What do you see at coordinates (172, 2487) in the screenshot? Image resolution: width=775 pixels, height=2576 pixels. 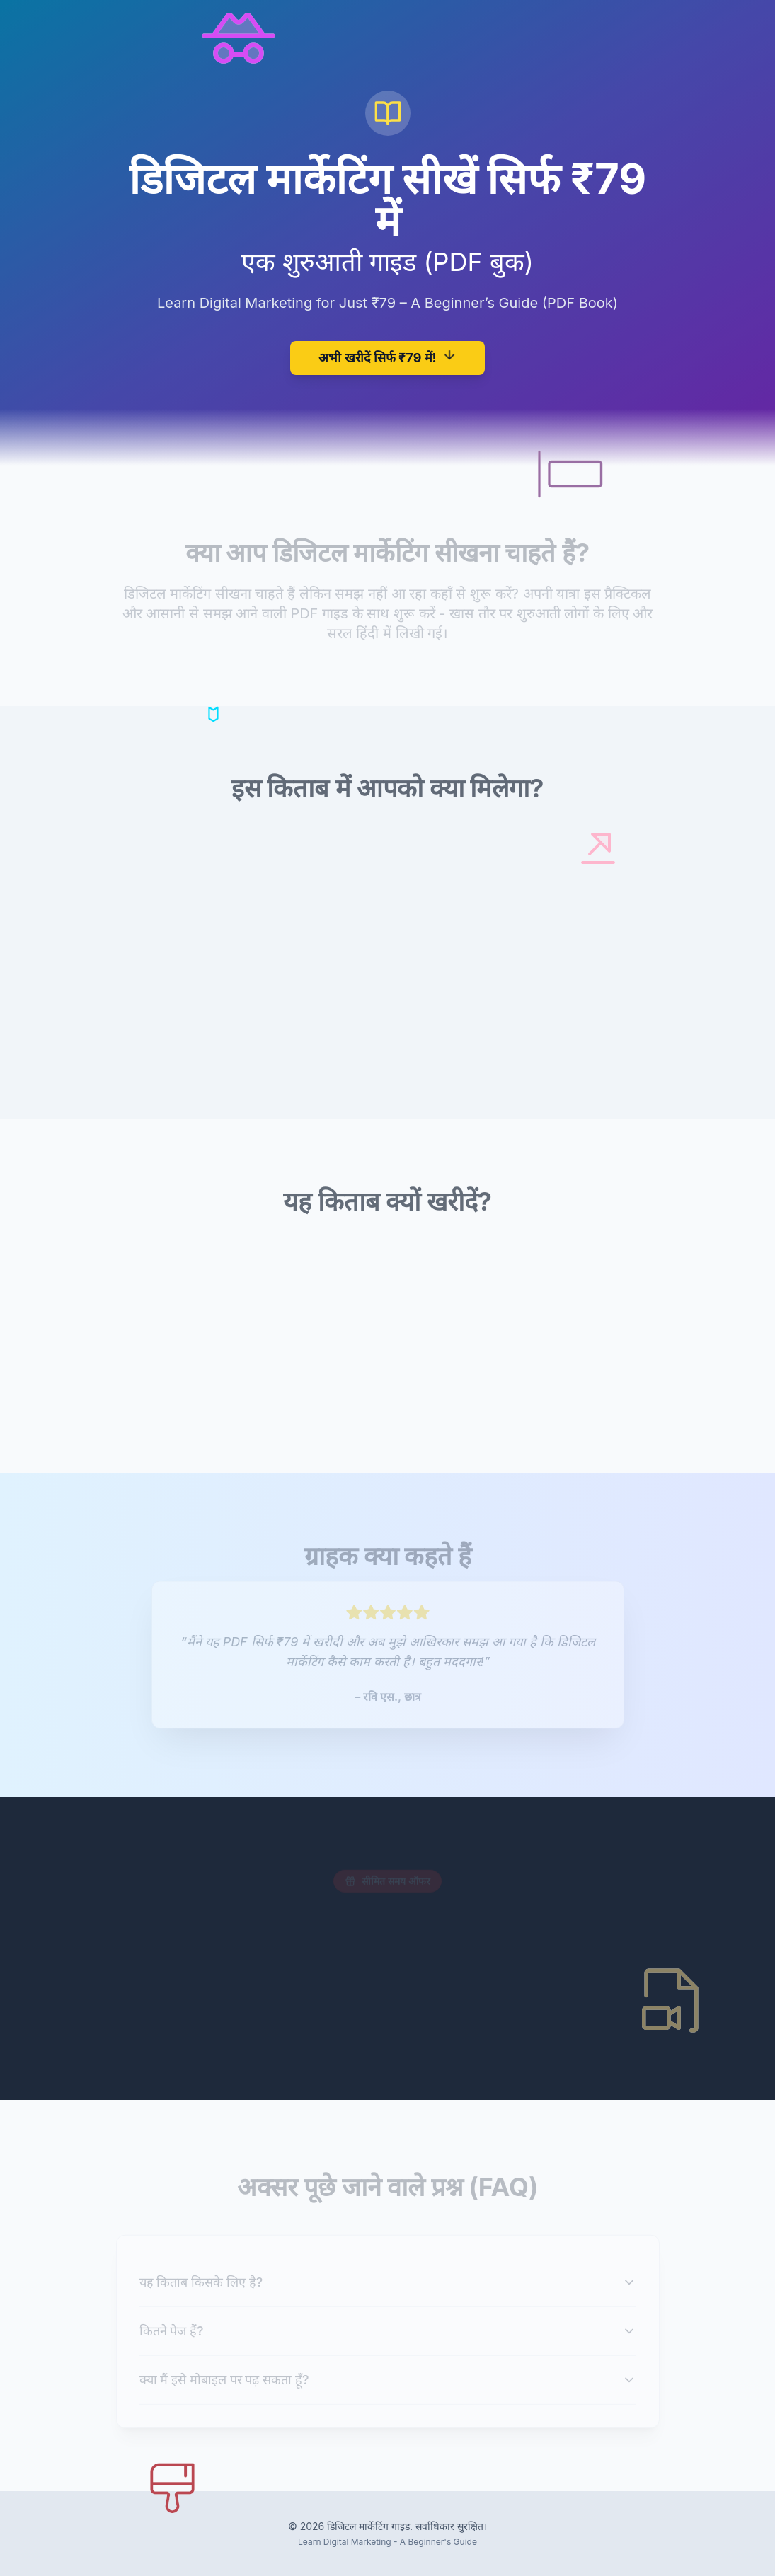 I see `access painting or drawing tools` at bounding box center [172, 2487].